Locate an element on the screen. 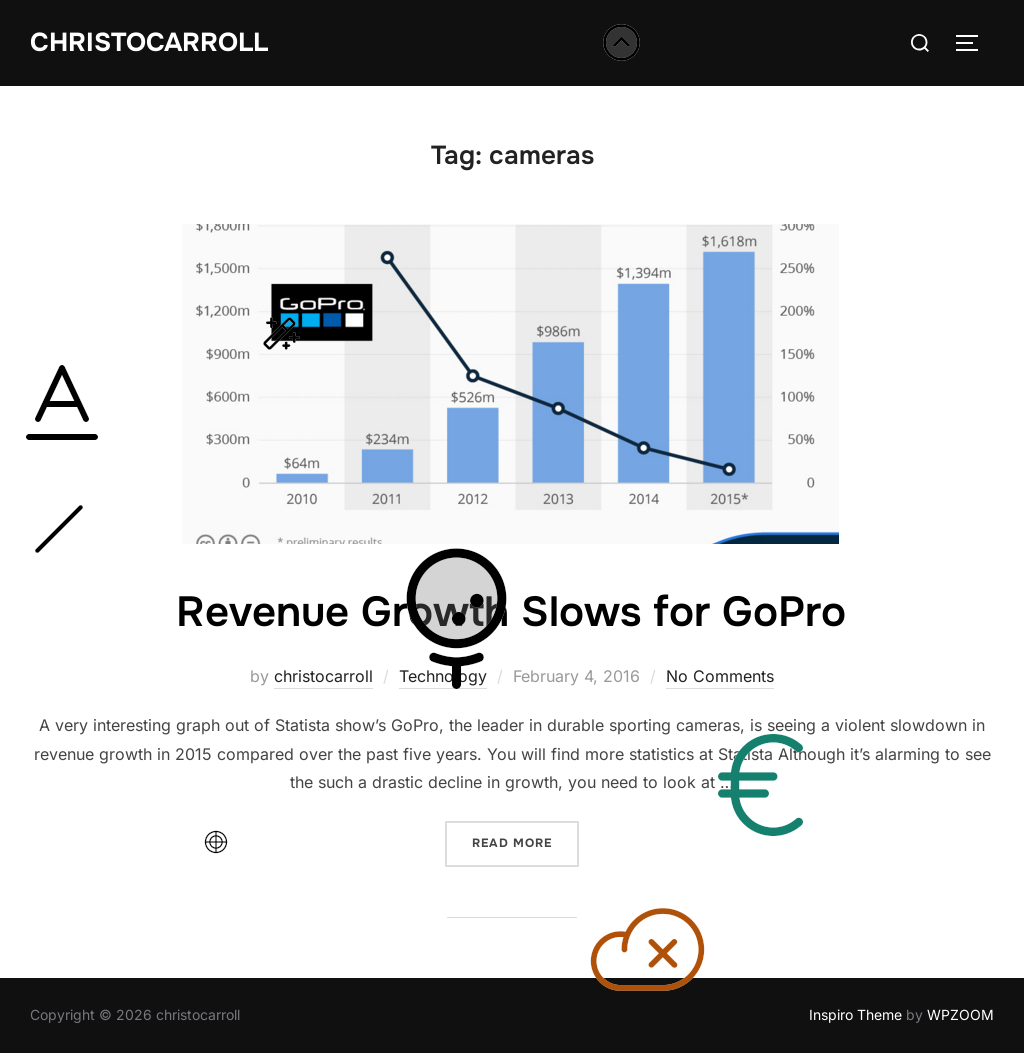 Image resolution: width=1024 pixels, height=1053 pixels. indicates a disabled or unavailable feature is located at coordinates (59, 529).